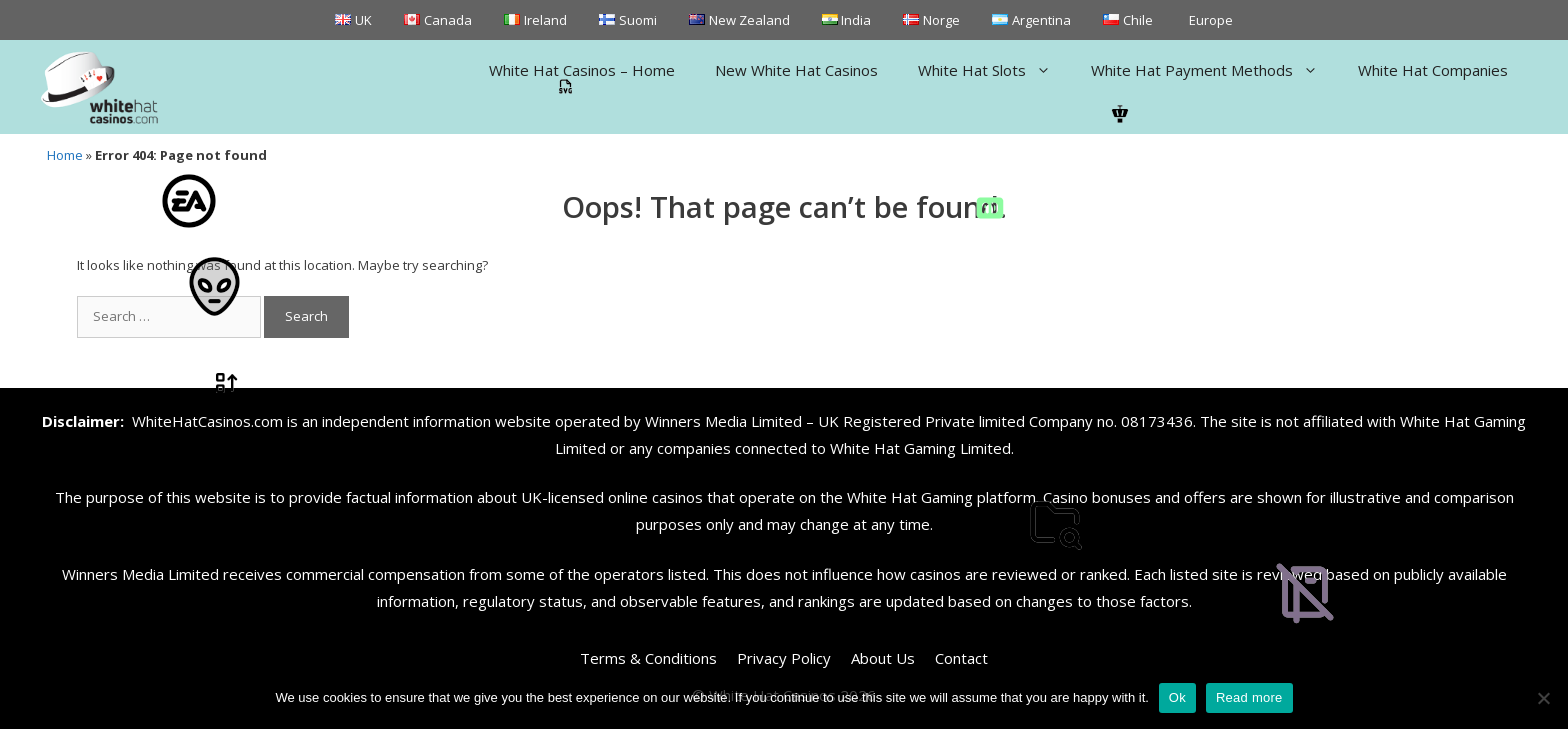 This screenshot has height=729, width=1568. Describe the element at coordinates (1055, 523) in the screenshot. I see `search within a folder` at that location.